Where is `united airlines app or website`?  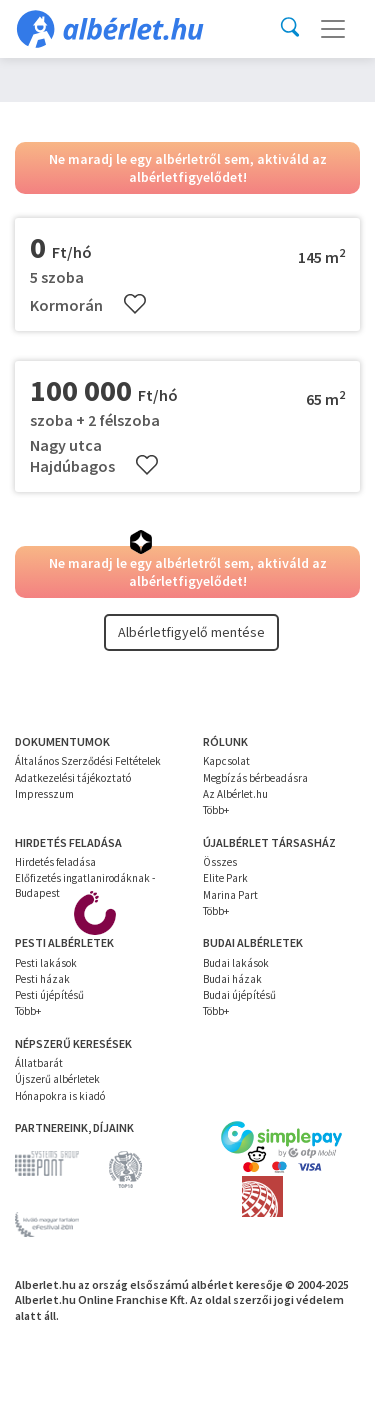
united airlines app or website is located at coordinates (262, 1196).